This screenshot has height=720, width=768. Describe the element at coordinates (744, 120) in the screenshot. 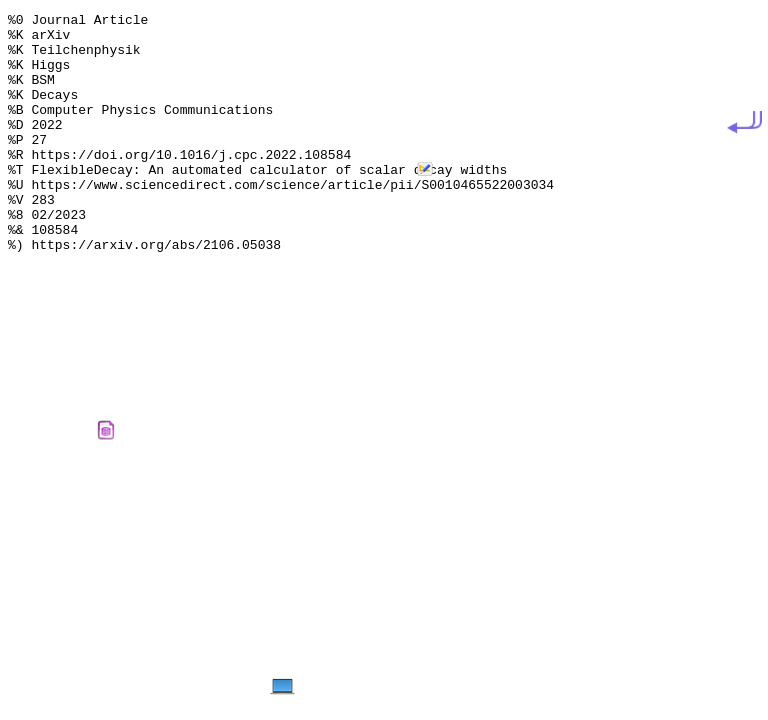

I see `reply to all recipients of an email` at that location.